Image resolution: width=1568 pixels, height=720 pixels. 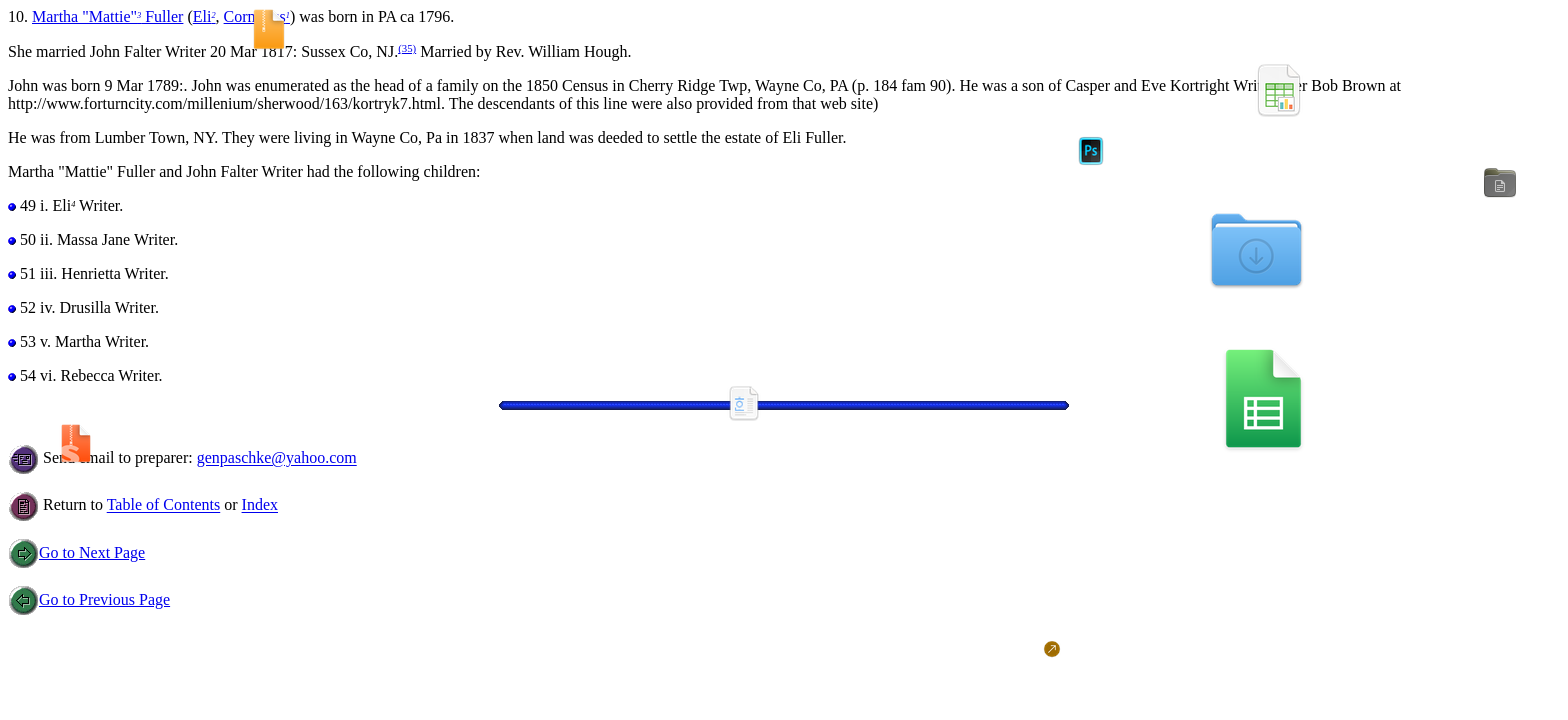 I want to click on compressed tar archive file (.tar.lzma), so click(x=269, y=30).